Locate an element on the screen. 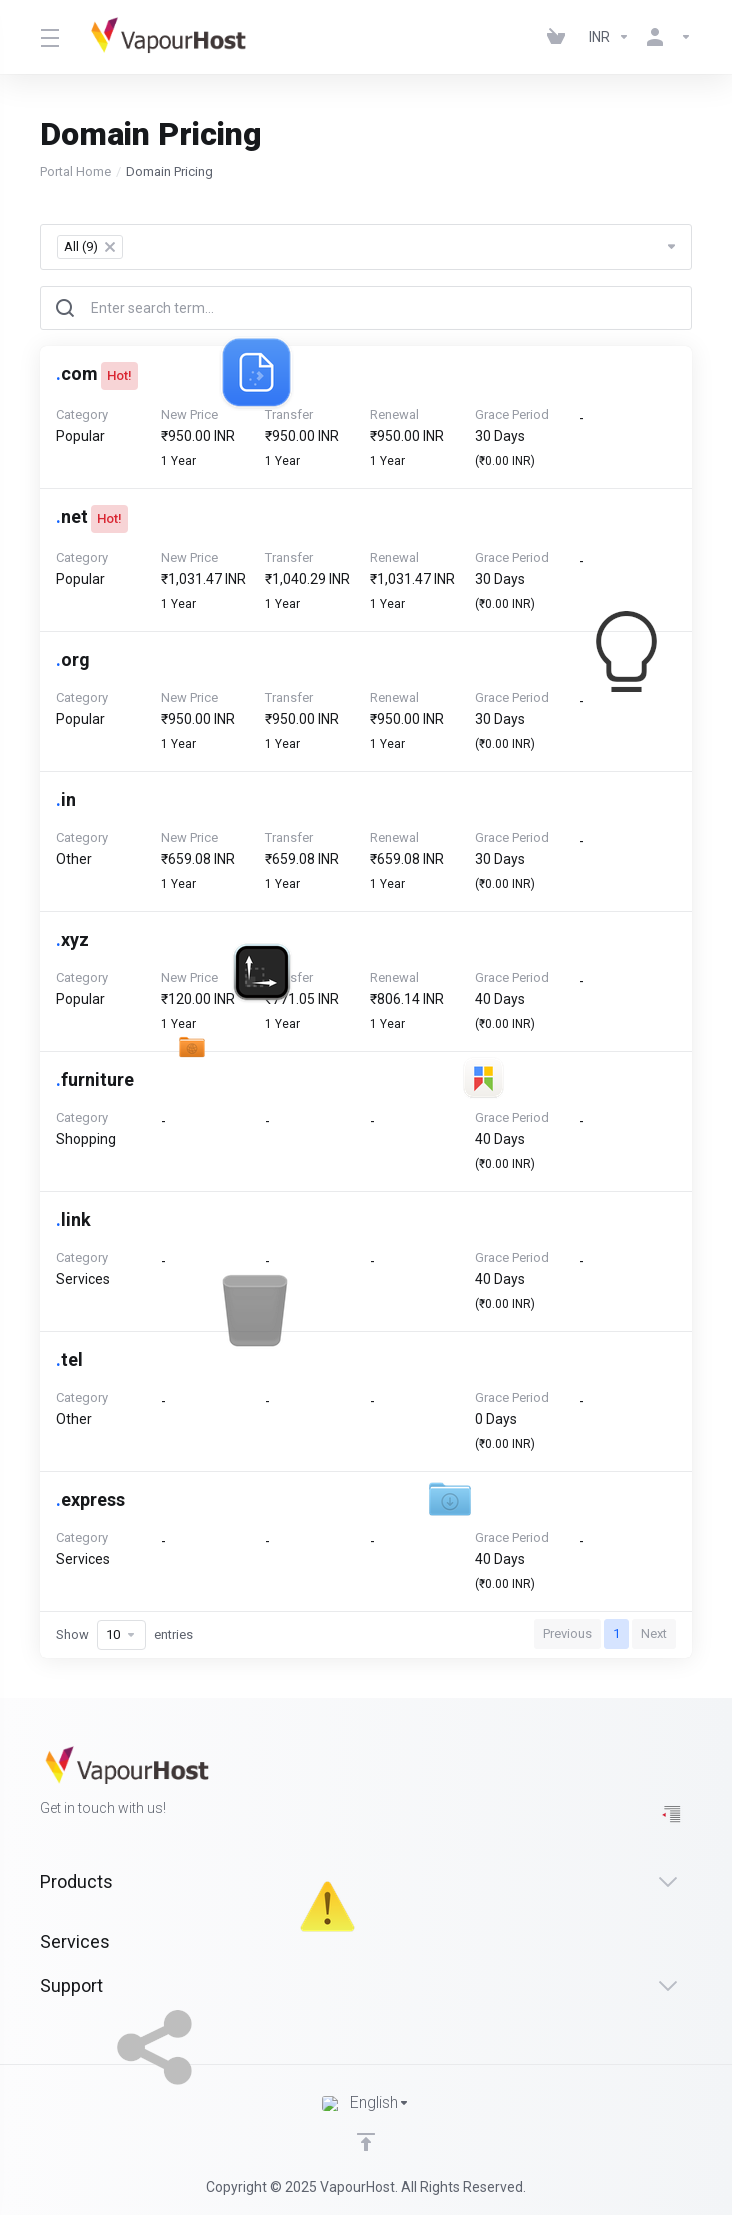 This screenshot has height=2215, width=732. access sharing preferences and settings is located at coordinates (154, 2047).